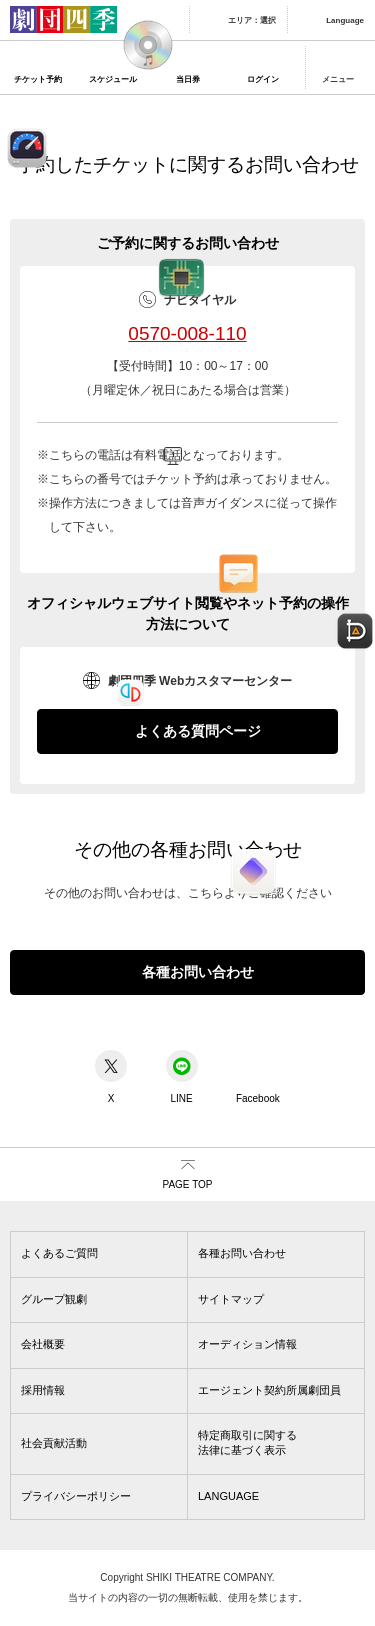  Describe the element at coordinates (148, 45) in the screenshot. I see `audio CD or music disc detected` at that location.